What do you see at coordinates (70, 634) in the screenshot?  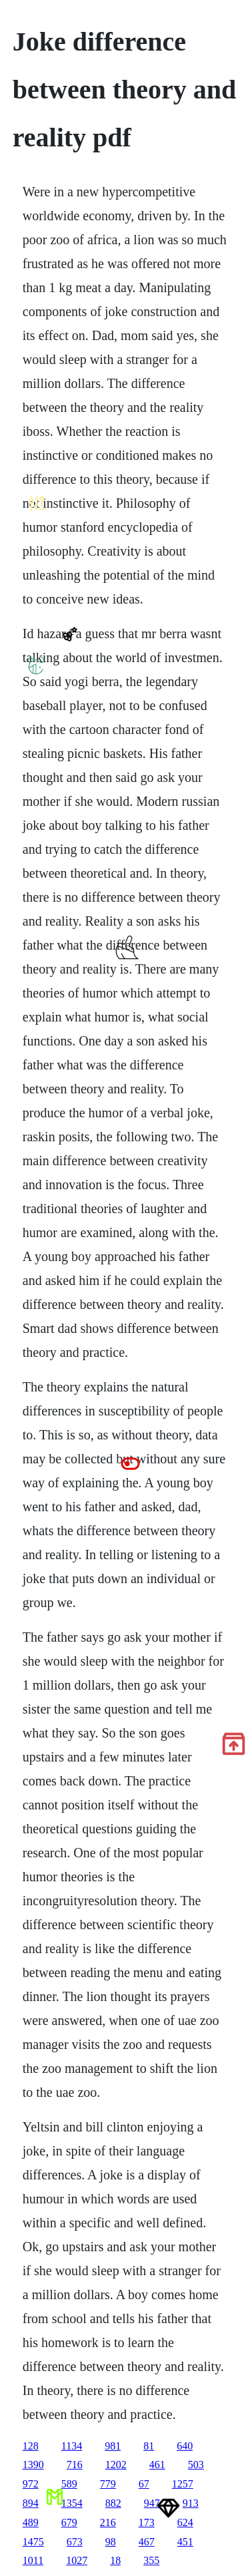 I see `access nature or outdoor-themed emoji` at bounding box center [70, 634].